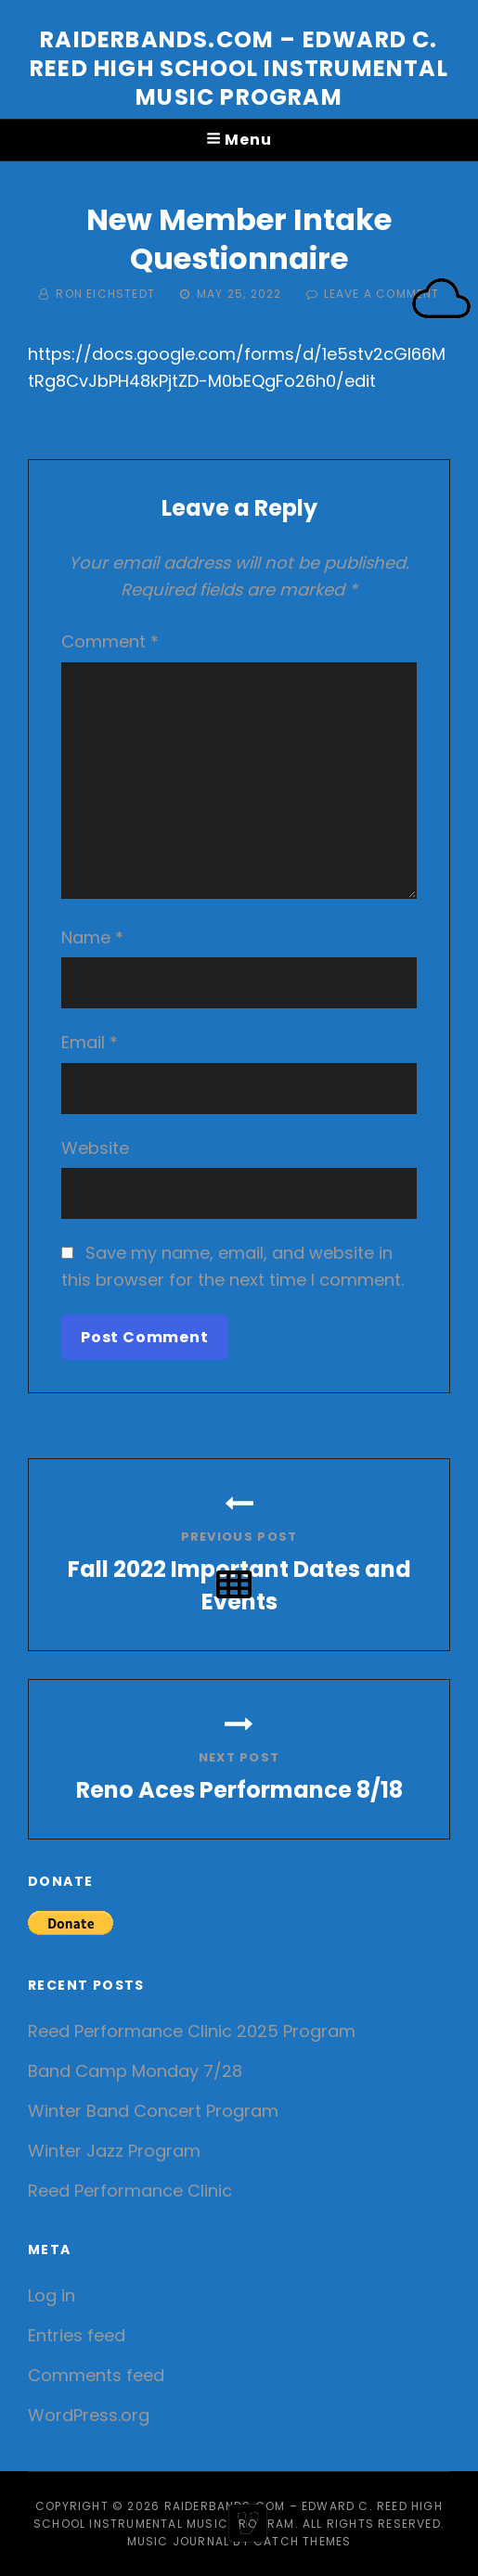 Image resolution: width=478 pixels, height=2576 pixels. Describe the element at coordinates (248, 2523) in the screenshot. I see `open Venmo app` at that location.